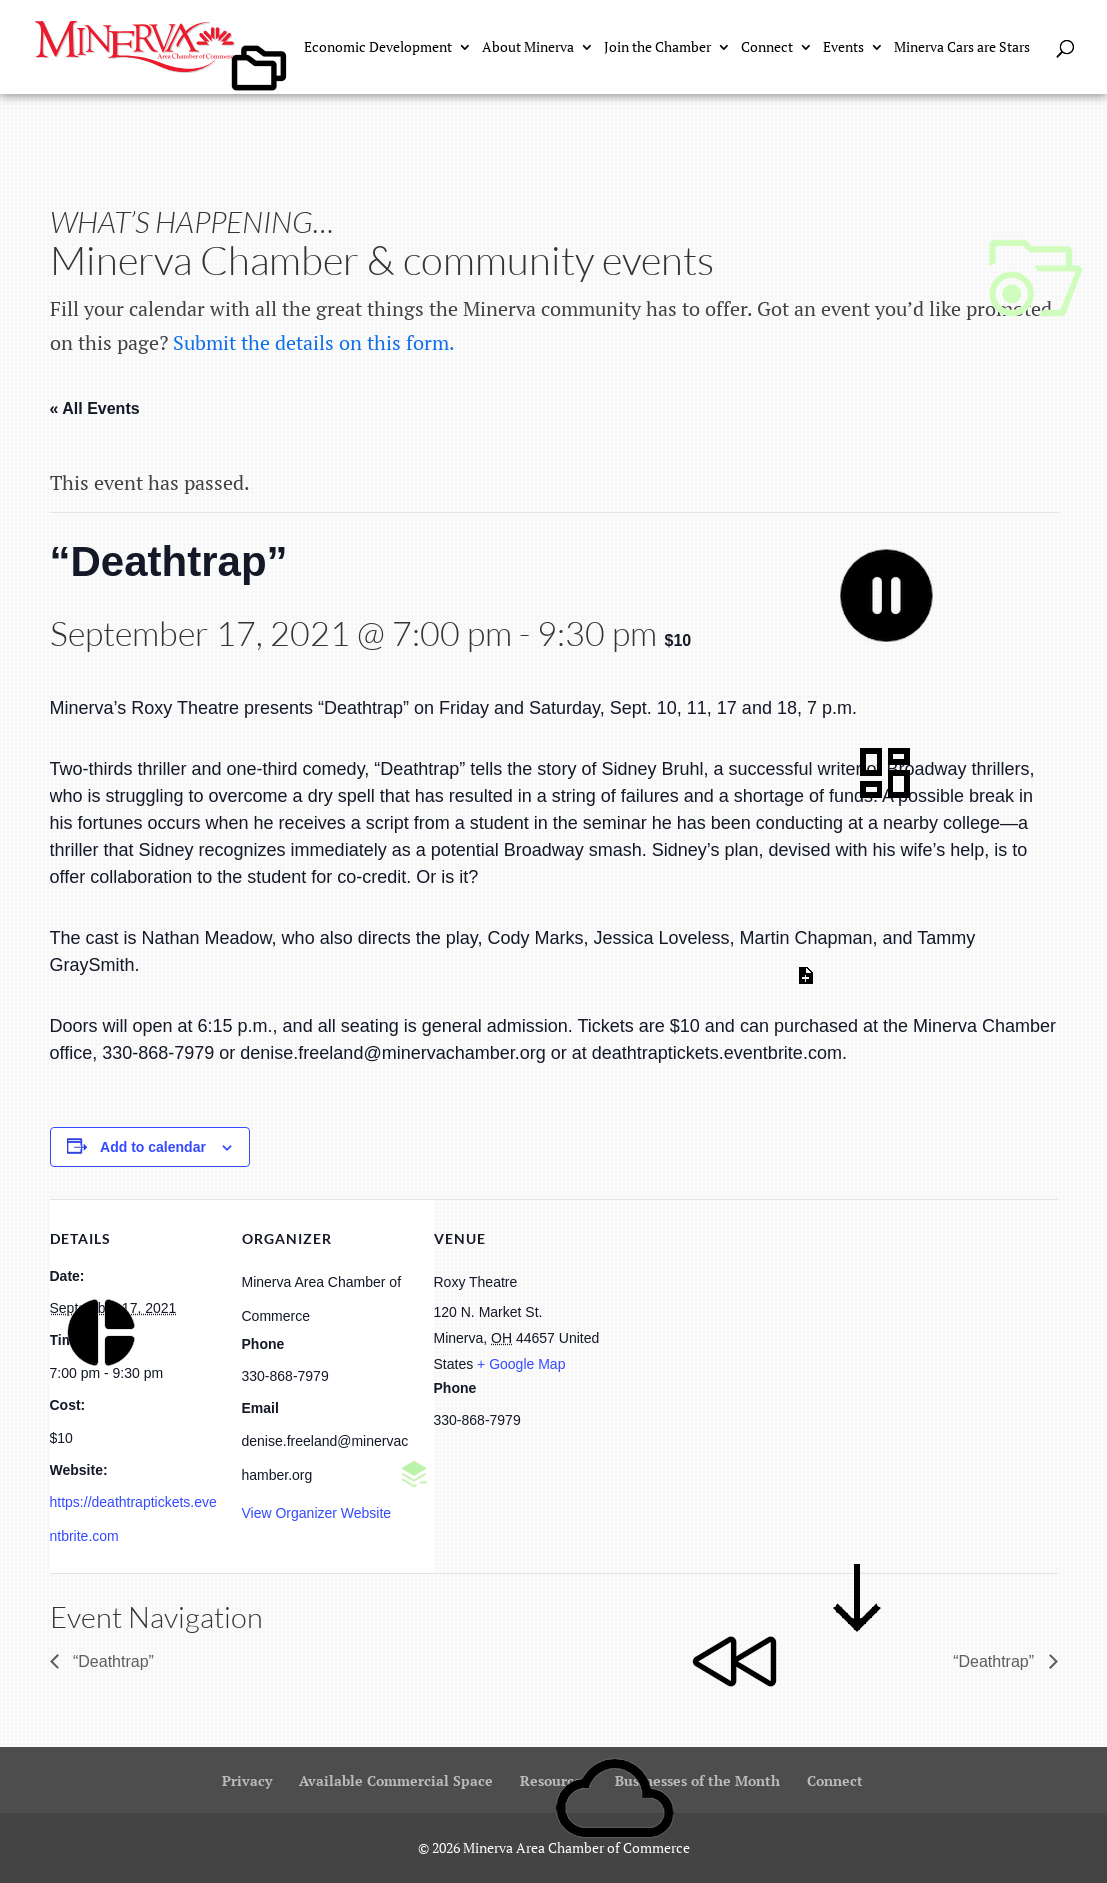  Describe the element at coordinates (101, 1332) in the screenshot. I see `view data breakdown or statistics` at that location.